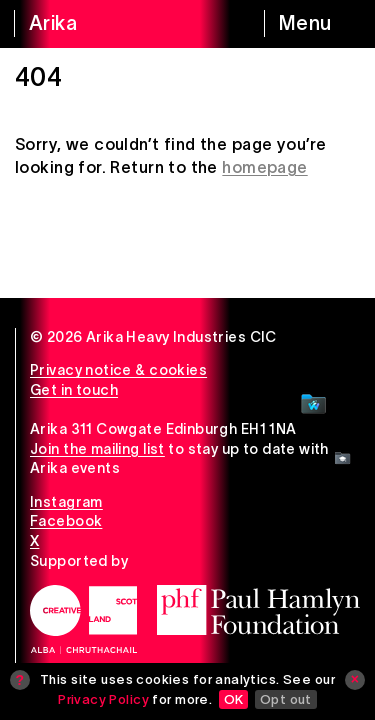 The width and height of the screenshot is (375, 720). What do you see at coordinates (342, 458) in the screenshot?
I see `open education or coursework folder` at bounding box center [342, 458].